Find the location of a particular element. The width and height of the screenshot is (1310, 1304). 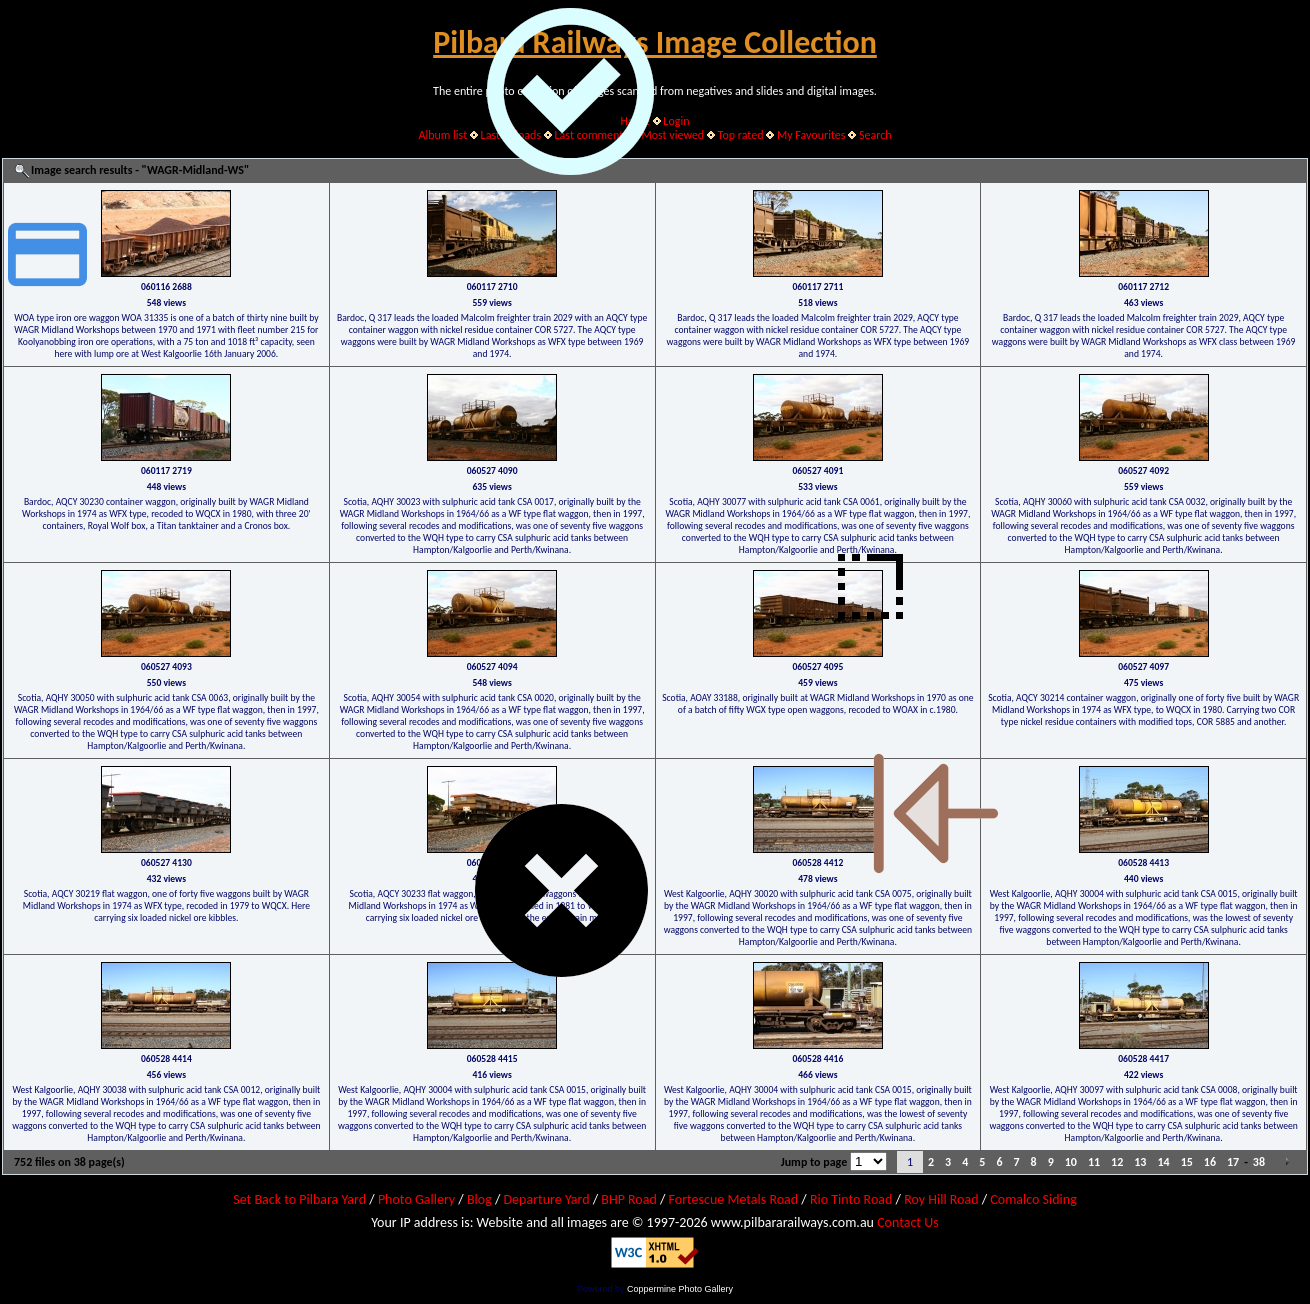

indicates task or action completed successfully is located at coordinates (570, 91).